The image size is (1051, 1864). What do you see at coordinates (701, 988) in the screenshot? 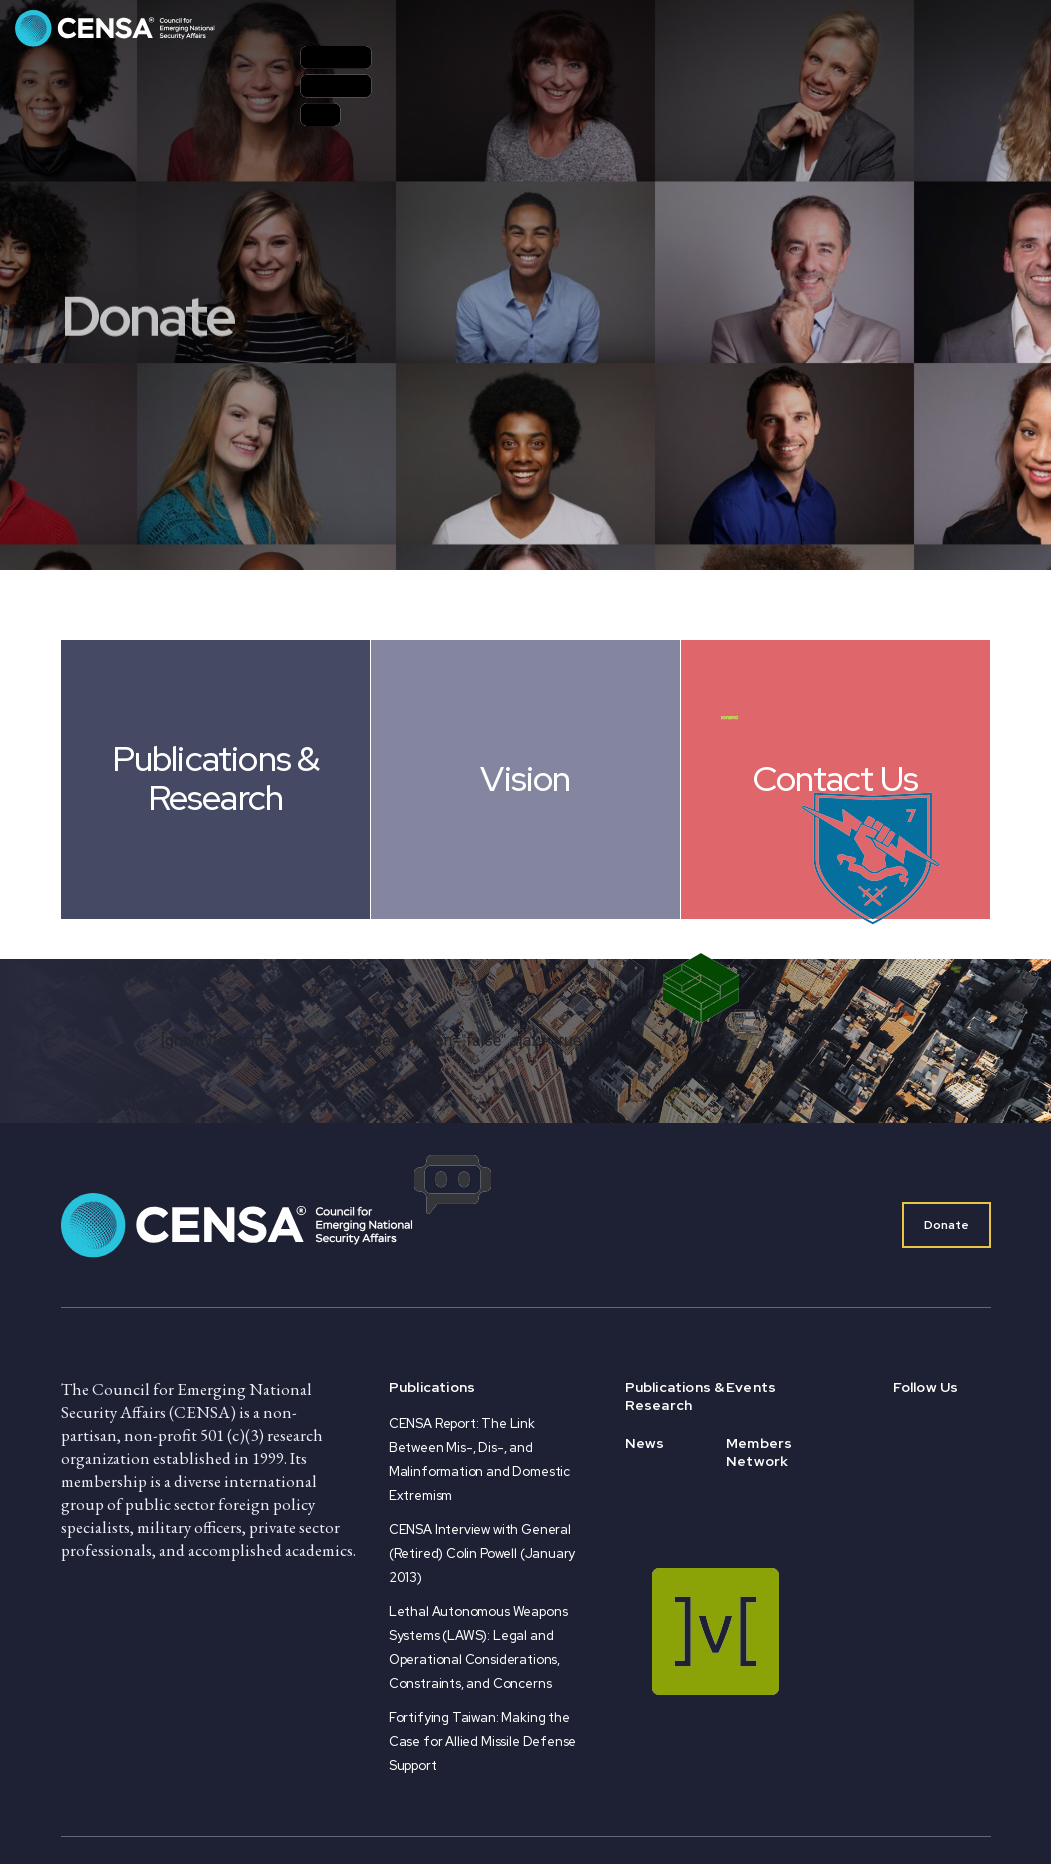
I see `Linux Containers (LXC) logo` at bounding box center [701, 988].